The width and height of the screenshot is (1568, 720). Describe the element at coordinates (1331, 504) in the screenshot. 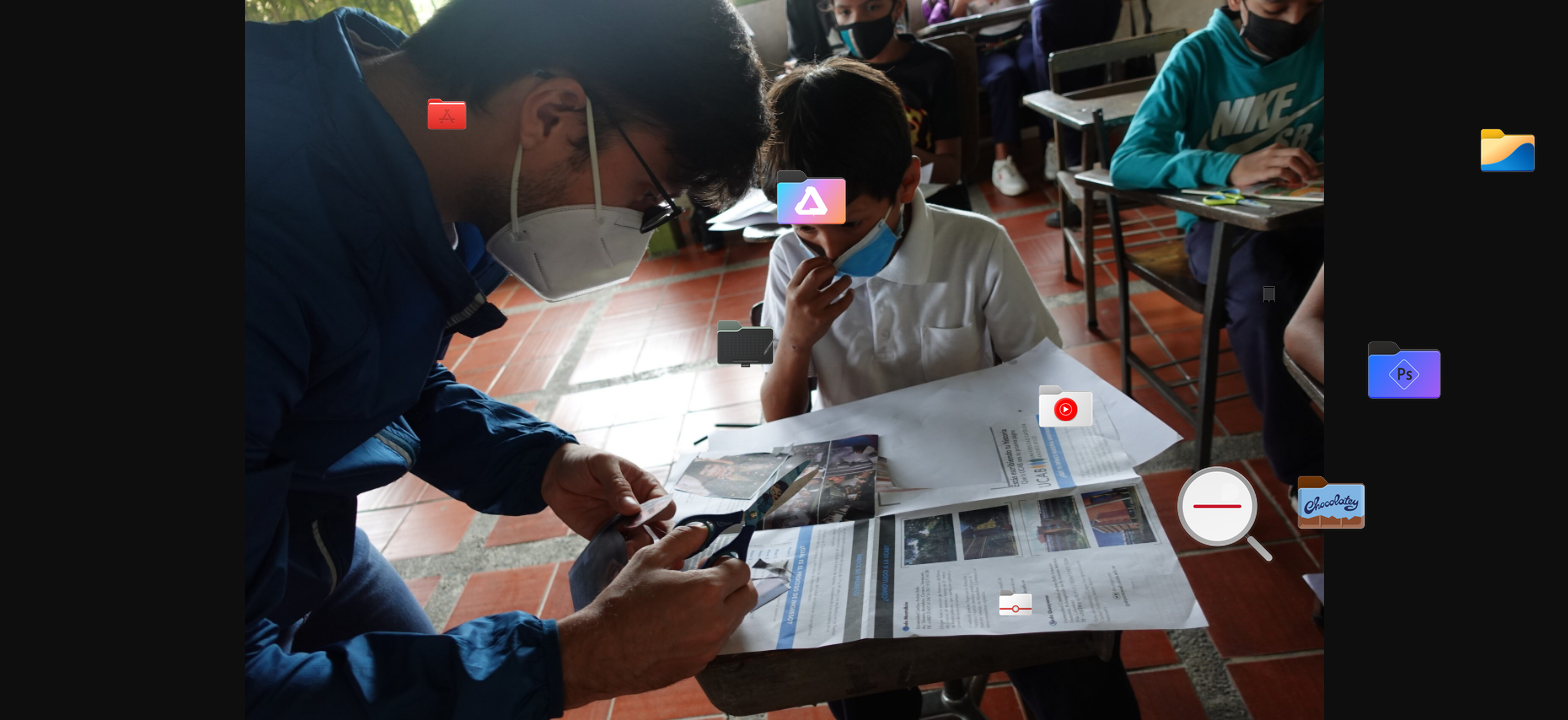

I see `folder containing chocolatey package manager files` at that location.